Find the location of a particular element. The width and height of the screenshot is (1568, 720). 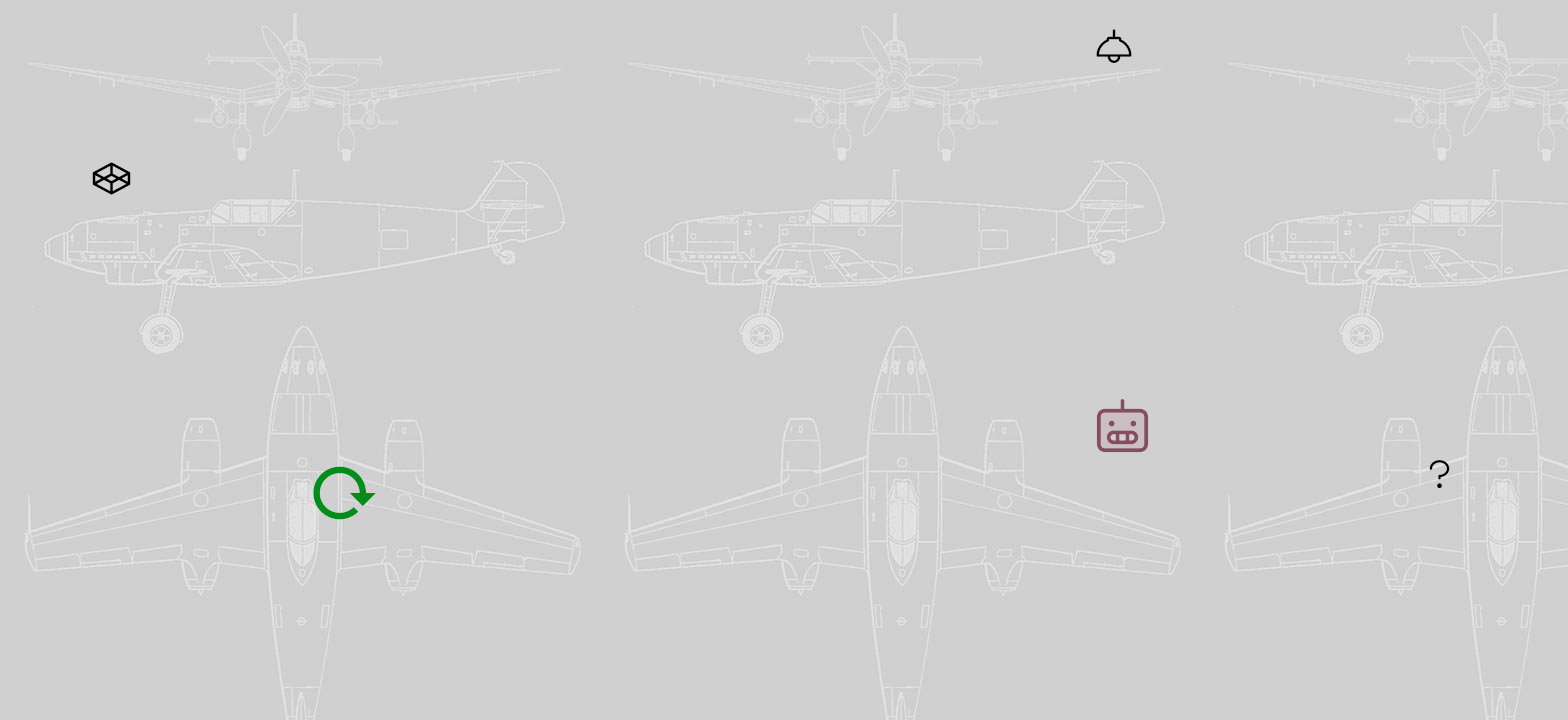

refresh the current page or content is located at coordinates (343, 493).